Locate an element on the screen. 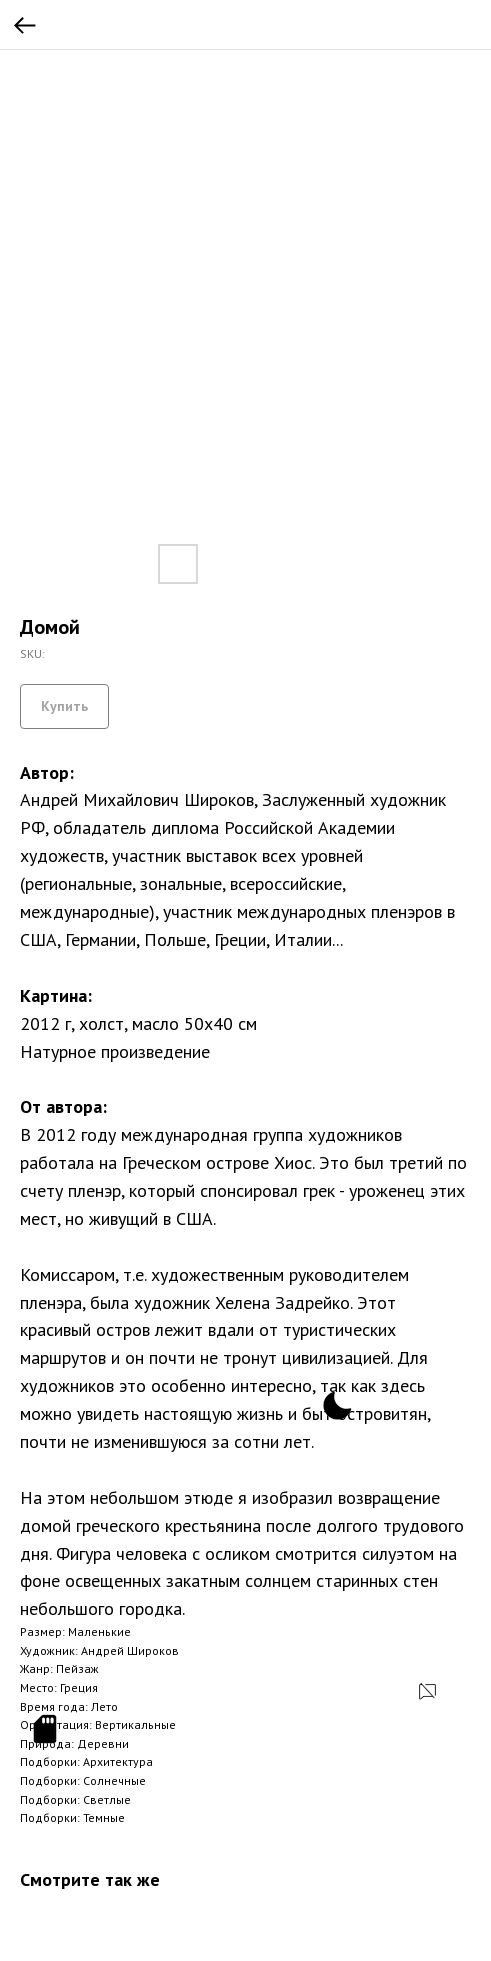  toggle dark mode or night theme is located at coordinates (336, 1406).